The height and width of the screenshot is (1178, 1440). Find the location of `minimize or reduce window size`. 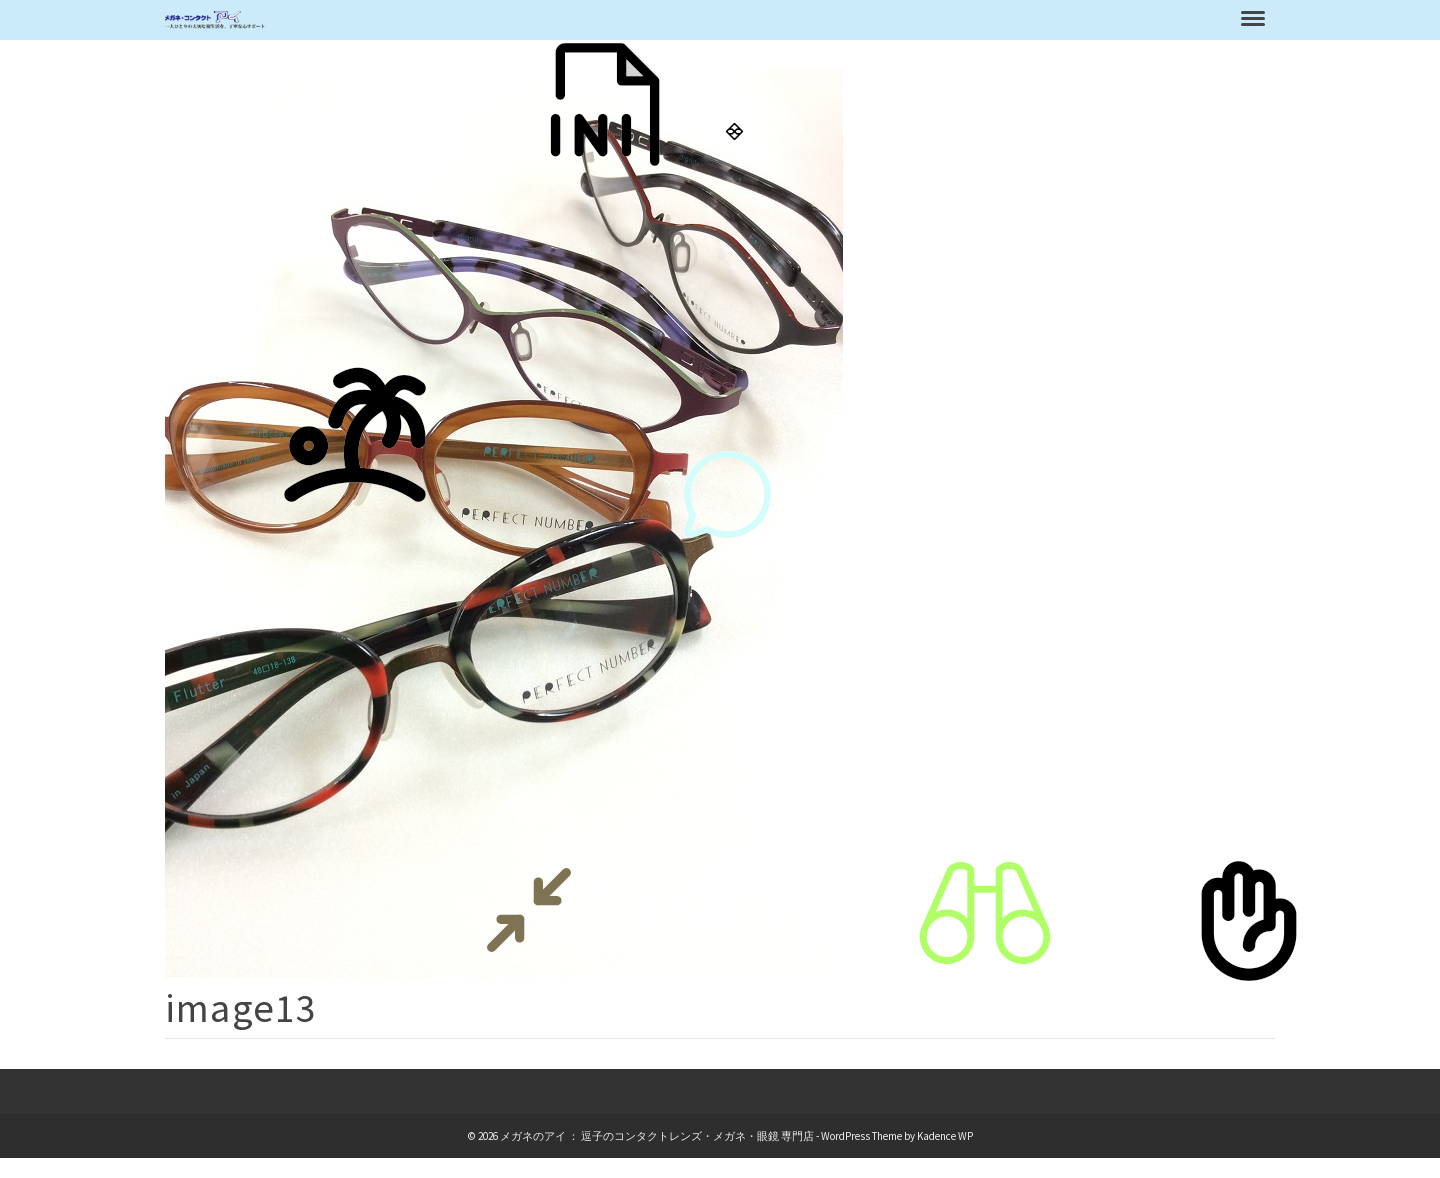

minimize or reduce window size is located at coordinates (529, 910).